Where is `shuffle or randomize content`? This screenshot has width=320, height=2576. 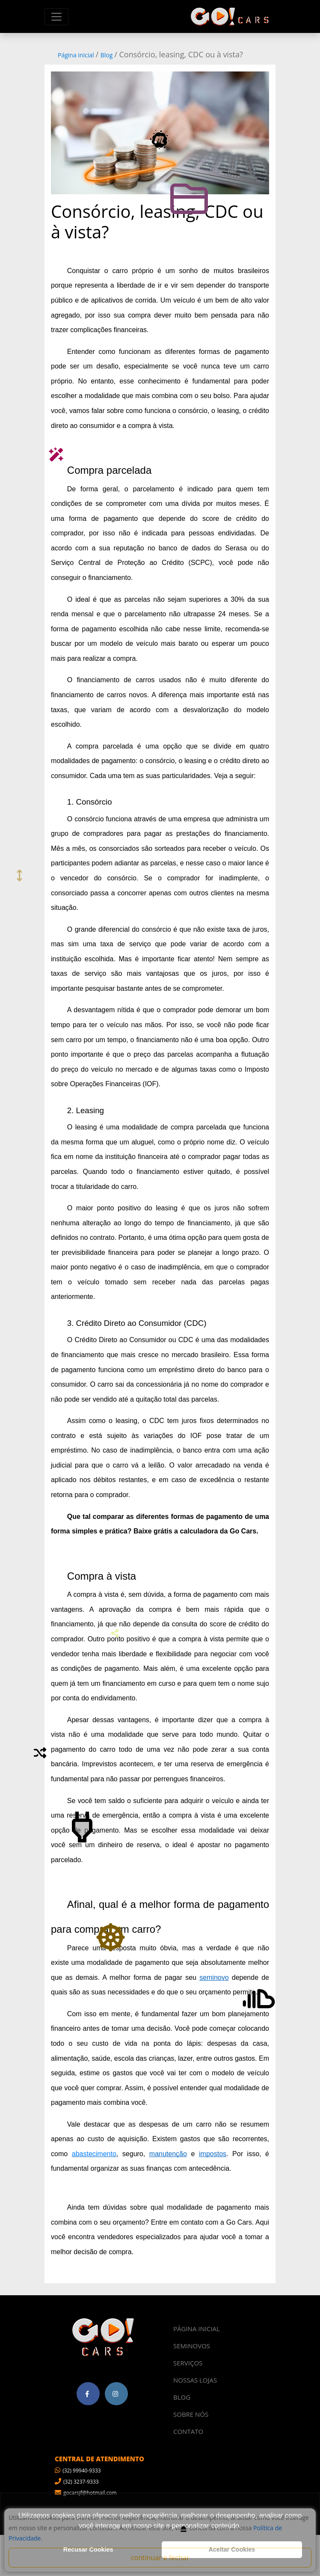
shuffle or randomize content is located at coordinates (40, 1753).